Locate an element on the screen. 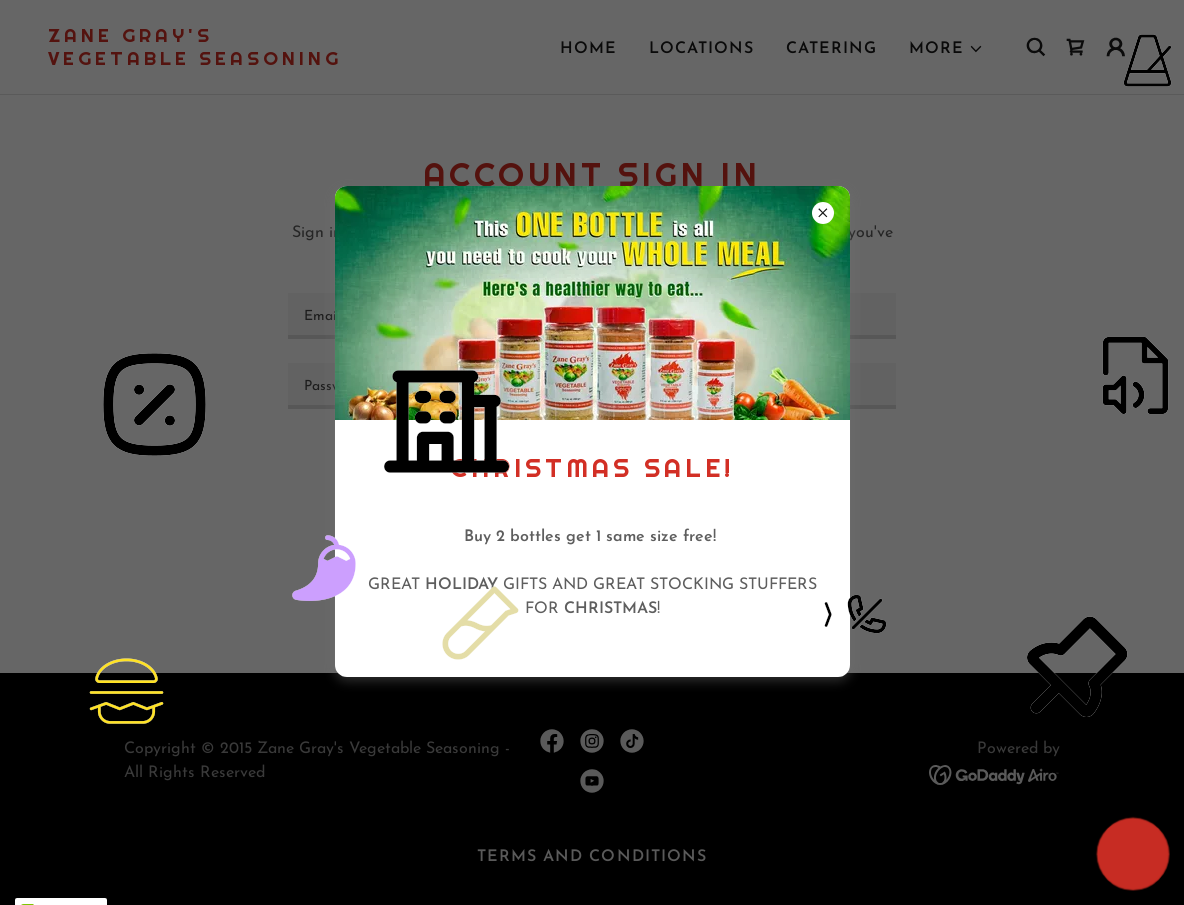 Image resolution: width=1184 pixels, height=905 pixels. view discount or promotional offer is located at coordinates (154, 404).